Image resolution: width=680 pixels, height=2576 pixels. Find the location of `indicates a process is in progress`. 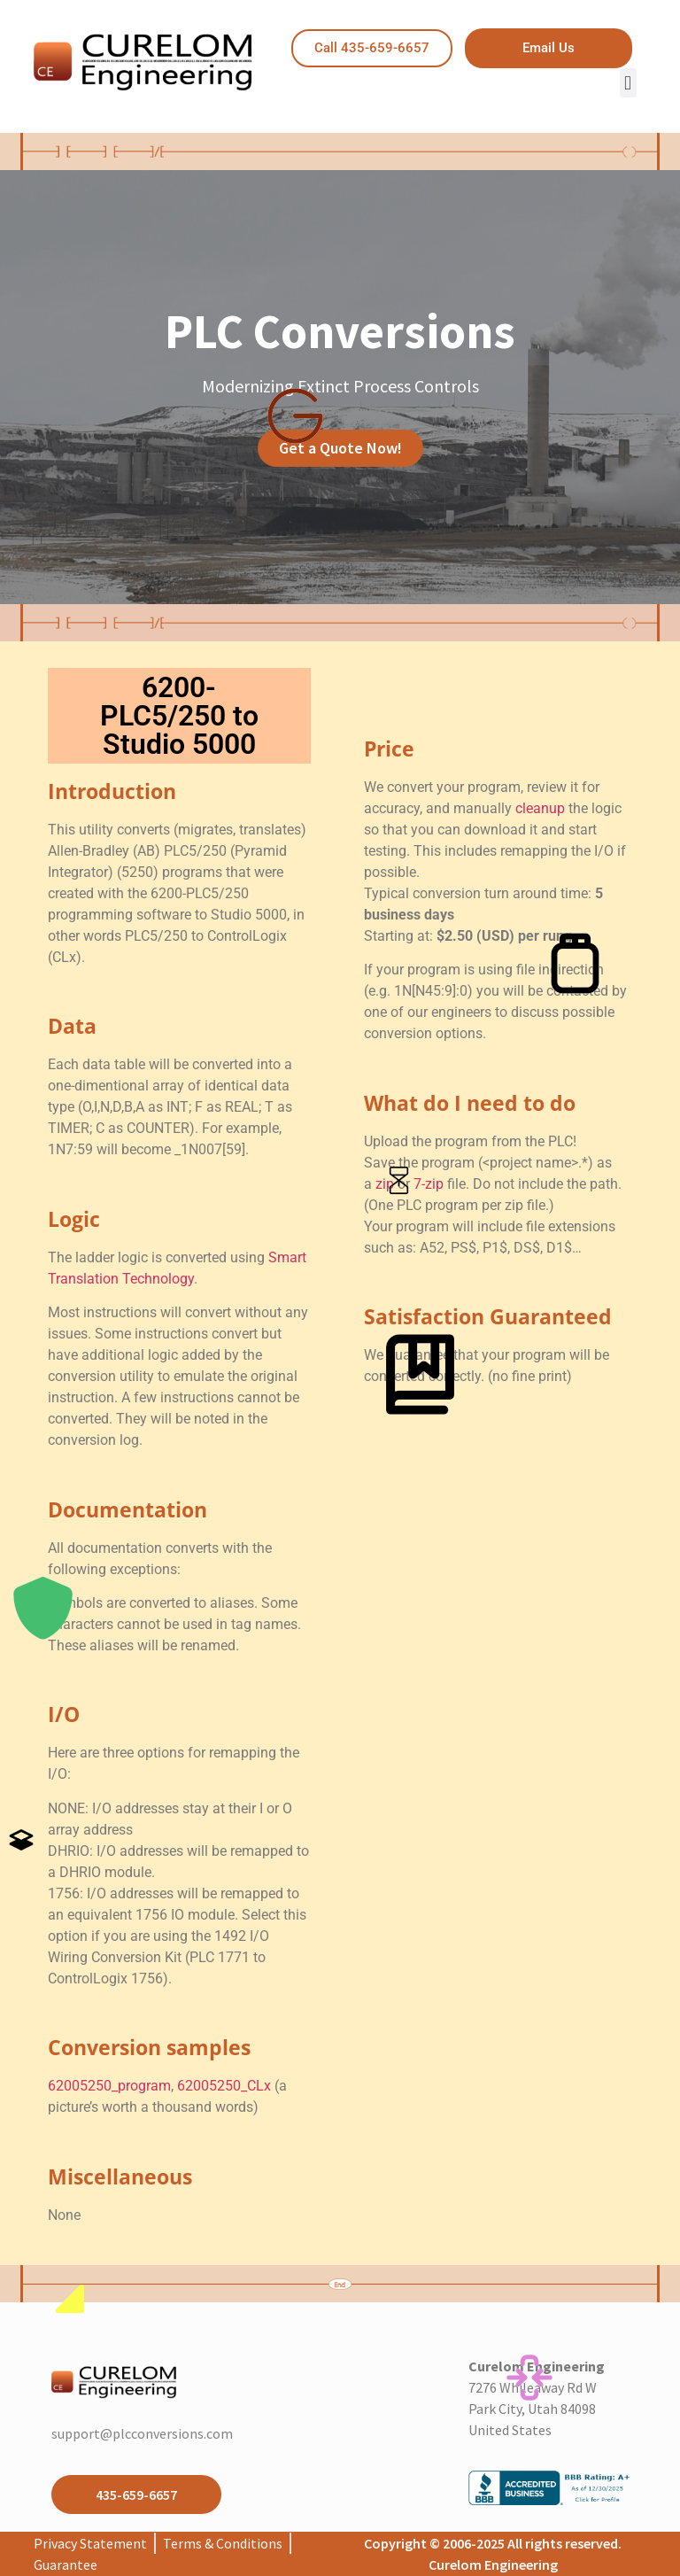

indicates a process is in progress is located at coordinates (398, 1180).